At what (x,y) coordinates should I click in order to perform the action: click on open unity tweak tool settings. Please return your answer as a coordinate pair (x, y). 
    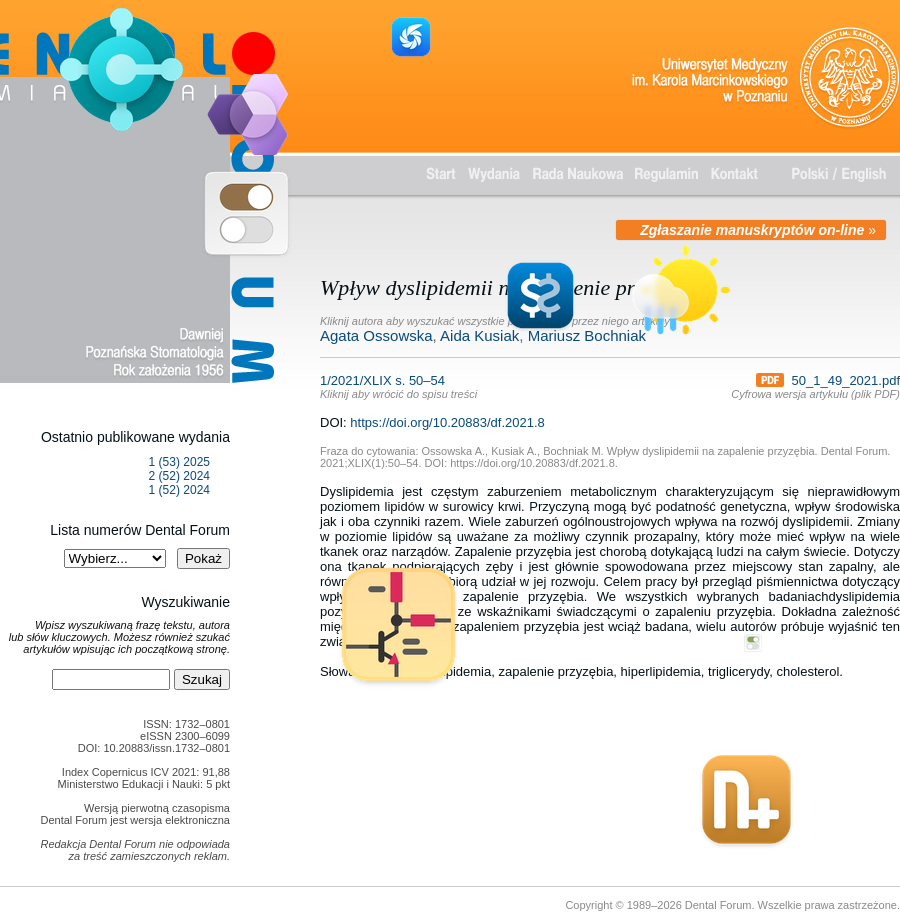
    Looking at the image, I should click on (753, 643).